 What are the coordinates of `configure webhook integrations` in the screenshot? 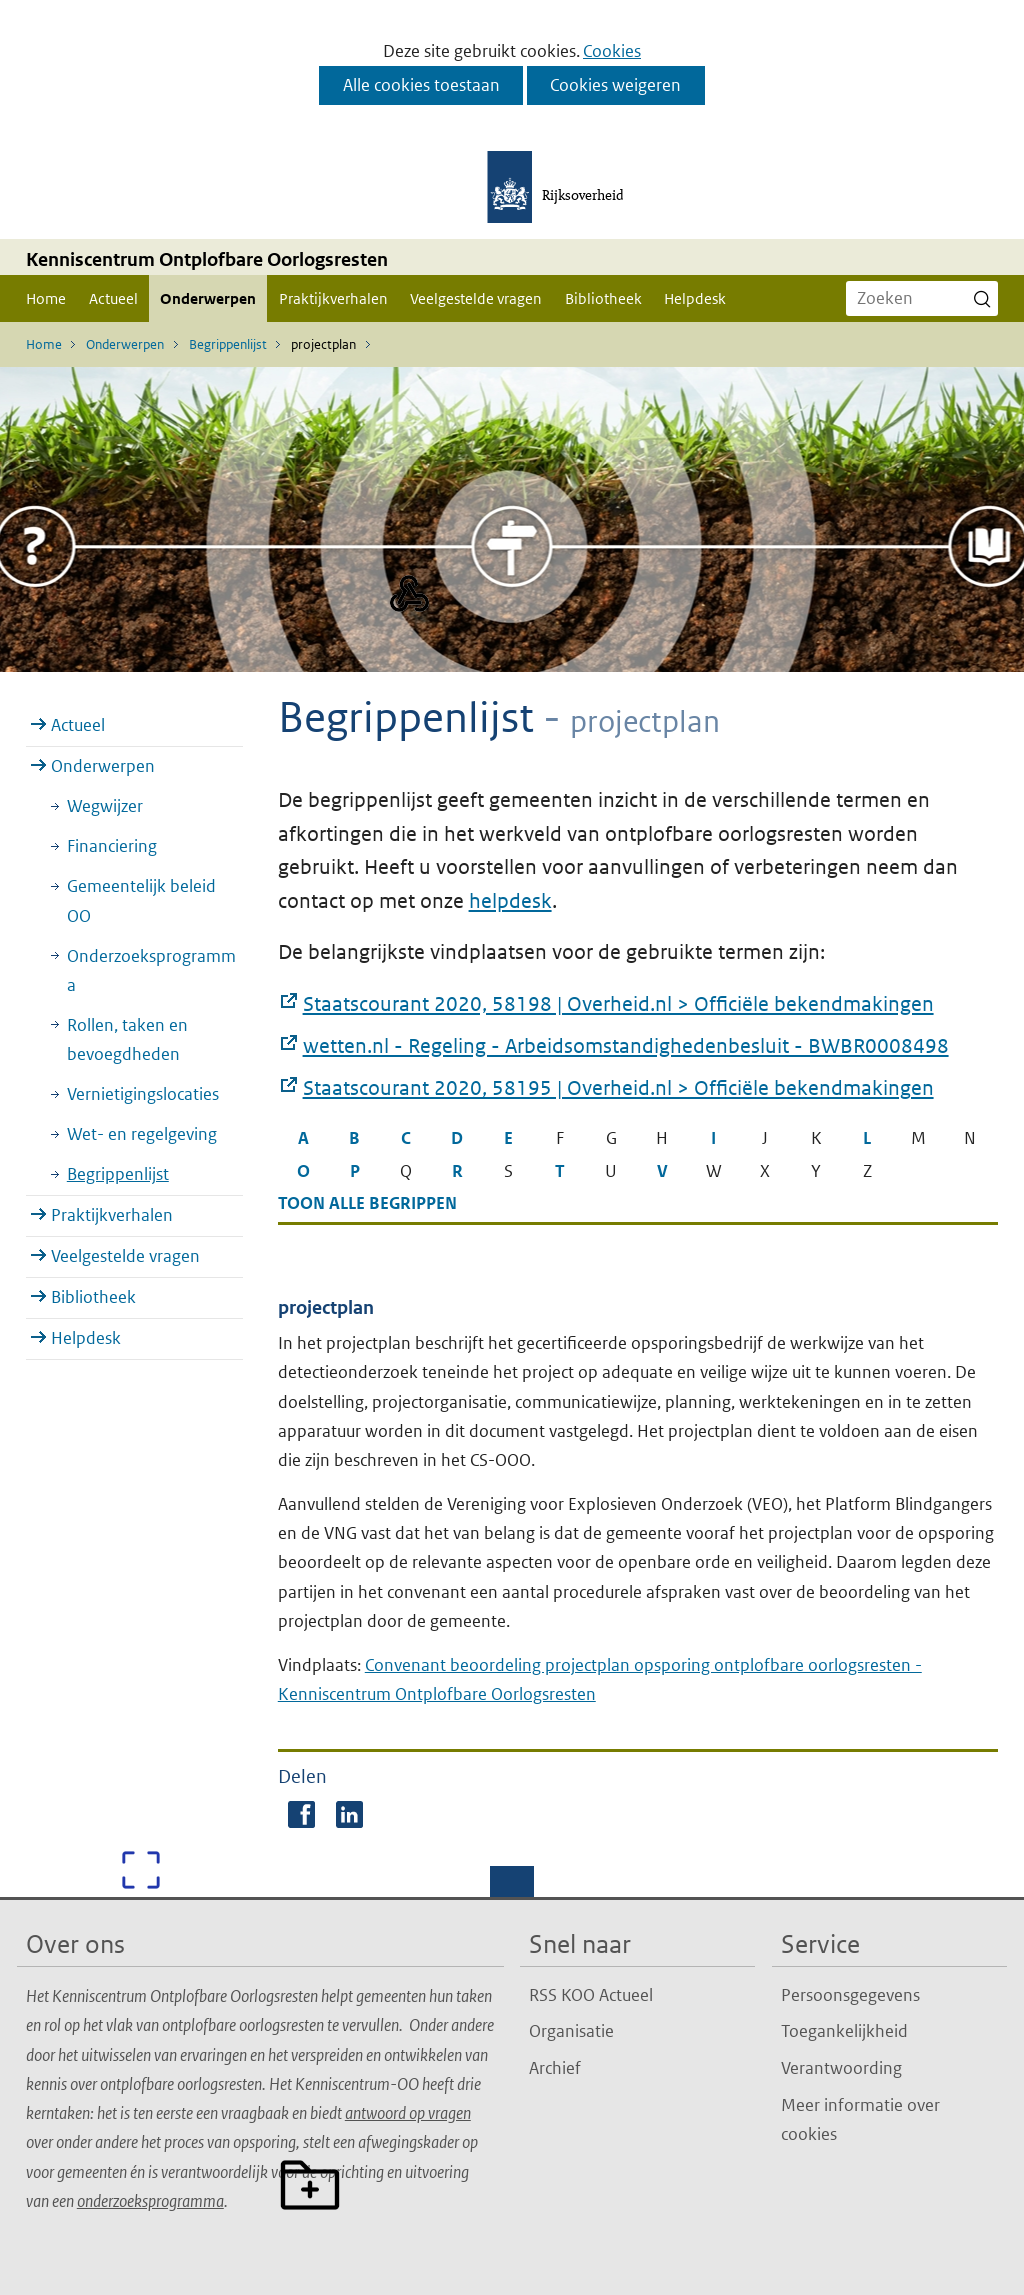 It's located at (409, 593).